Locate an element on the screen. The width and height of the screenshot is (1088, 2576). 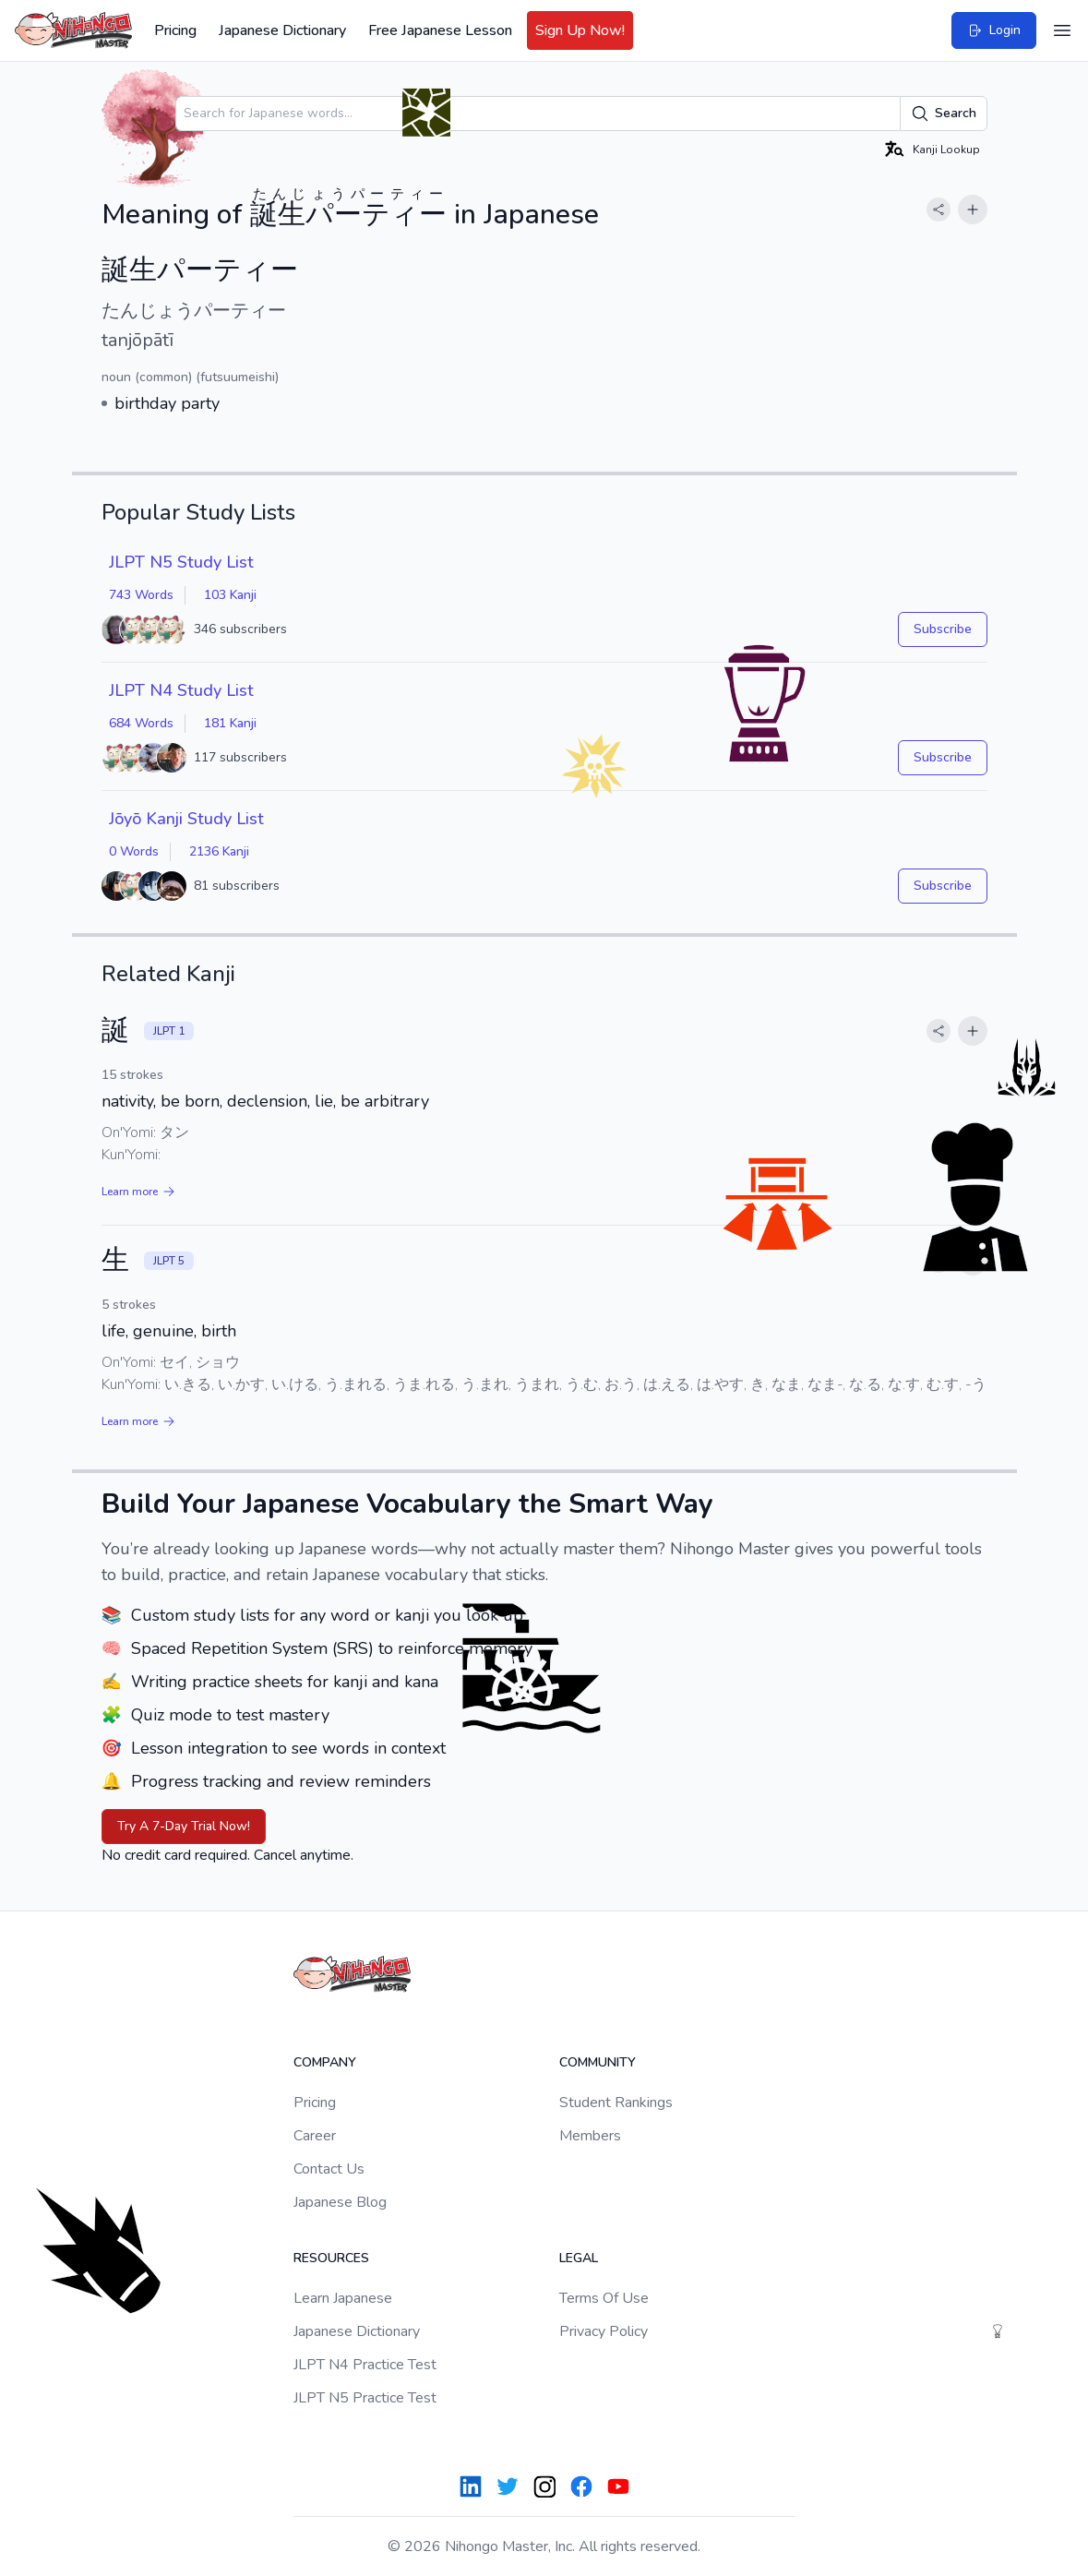
launch an assault on enemy fortification is located at coordinates (777, 1197).